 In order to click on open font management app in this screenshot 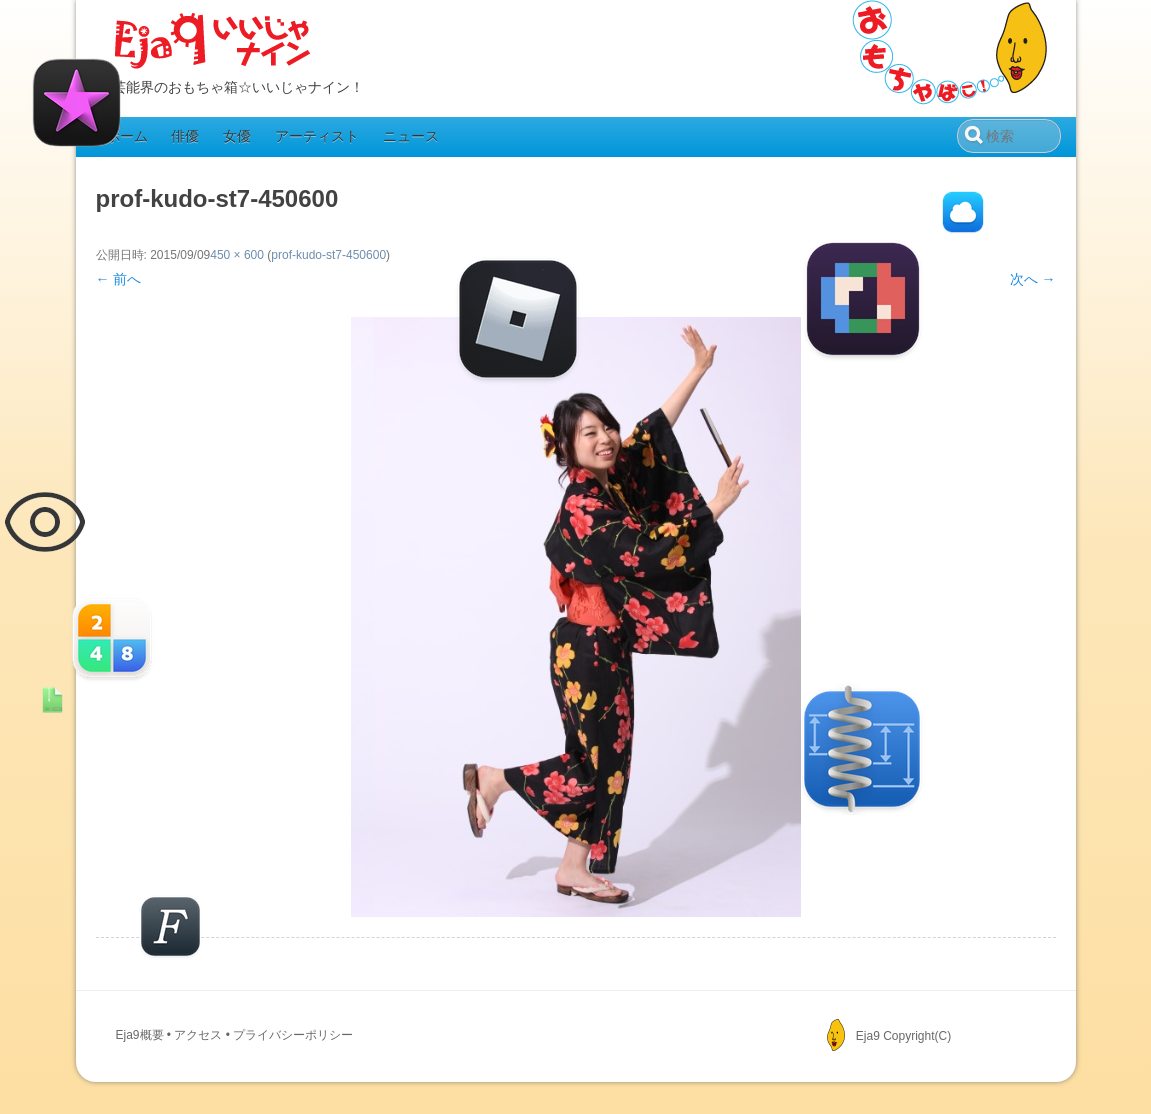, I will do `click(170, 926)`.